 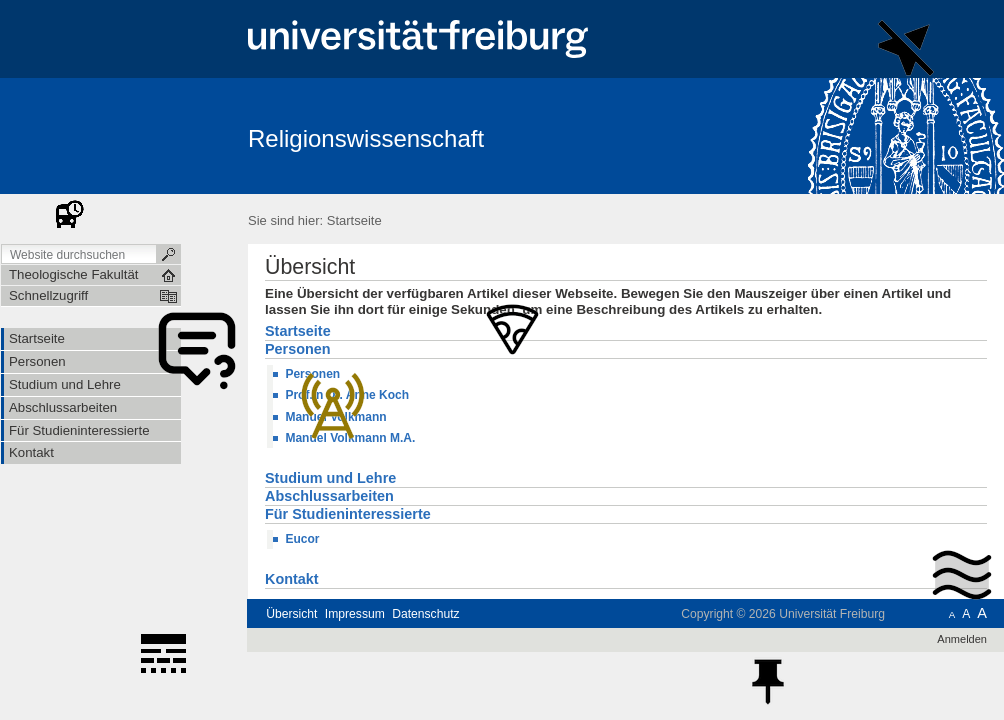 I want to click on view departure times for transit, so click(x=70, y=214).